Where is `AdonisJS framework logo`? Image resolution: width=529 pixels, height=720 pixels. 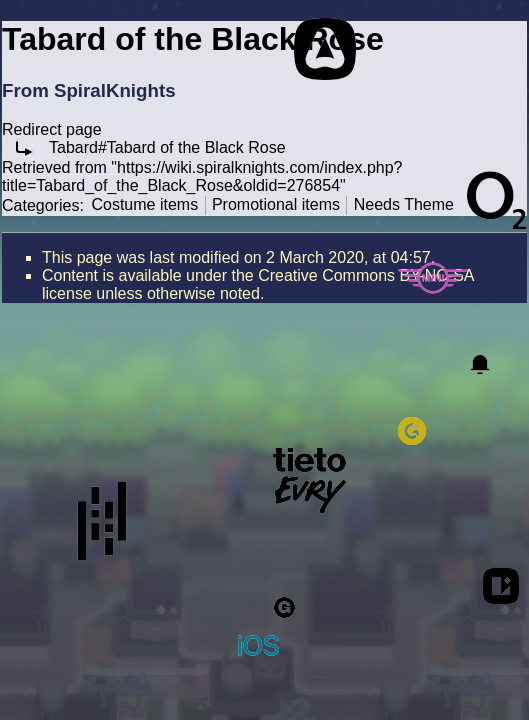 AdonisJS framework logo is located at coordinates (325, 49).